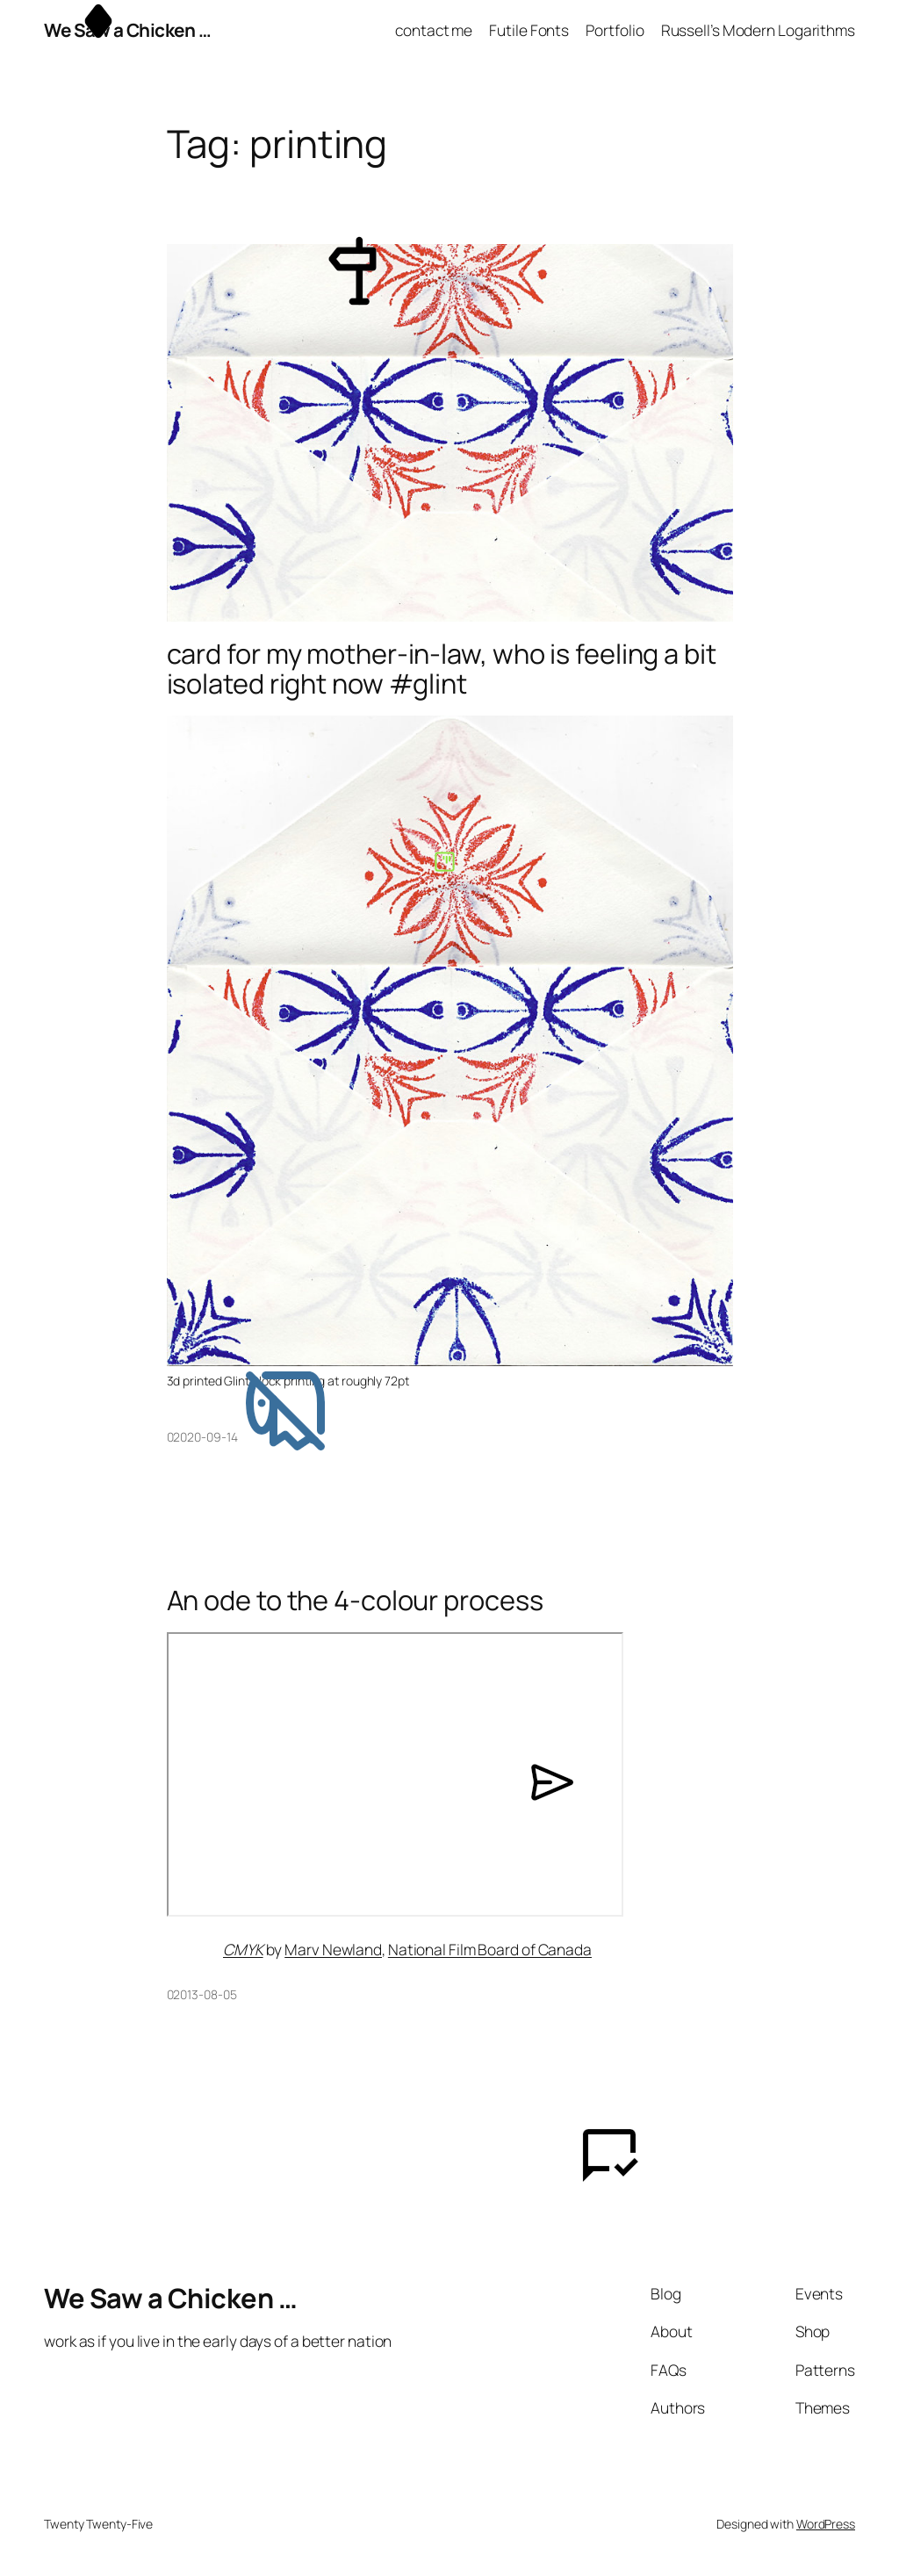 Image resolution: width=899 pixels, height=2576 pixels. I want to click on navigate to previous section, so click(352, 270).